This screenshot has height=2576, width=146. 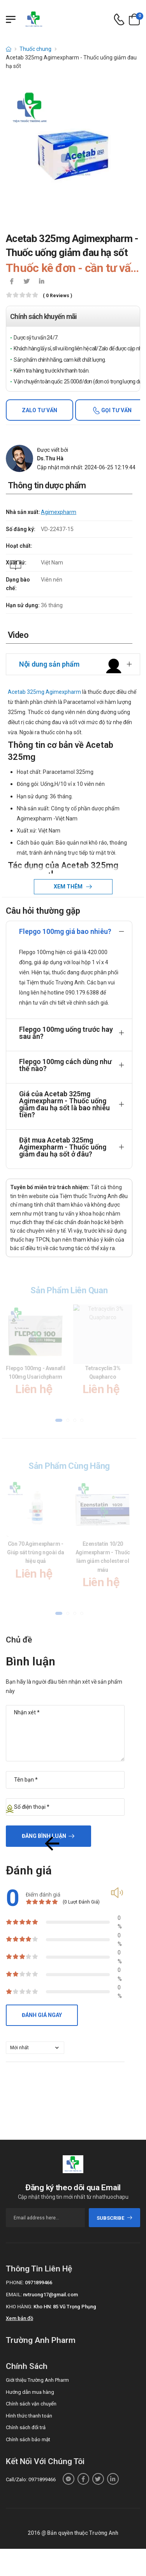 I want to click on go back to the previous screen, so click(x=52, y=1843).